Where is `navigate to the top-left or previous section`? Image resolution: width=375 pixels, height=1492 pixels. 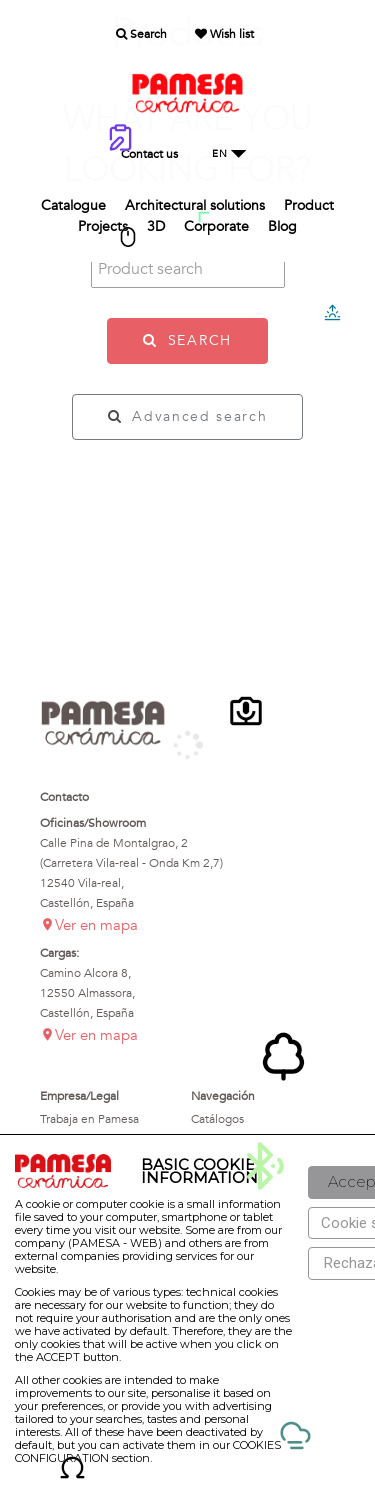
navigate to the top-left or previous section is located at coordinates (204, 217).